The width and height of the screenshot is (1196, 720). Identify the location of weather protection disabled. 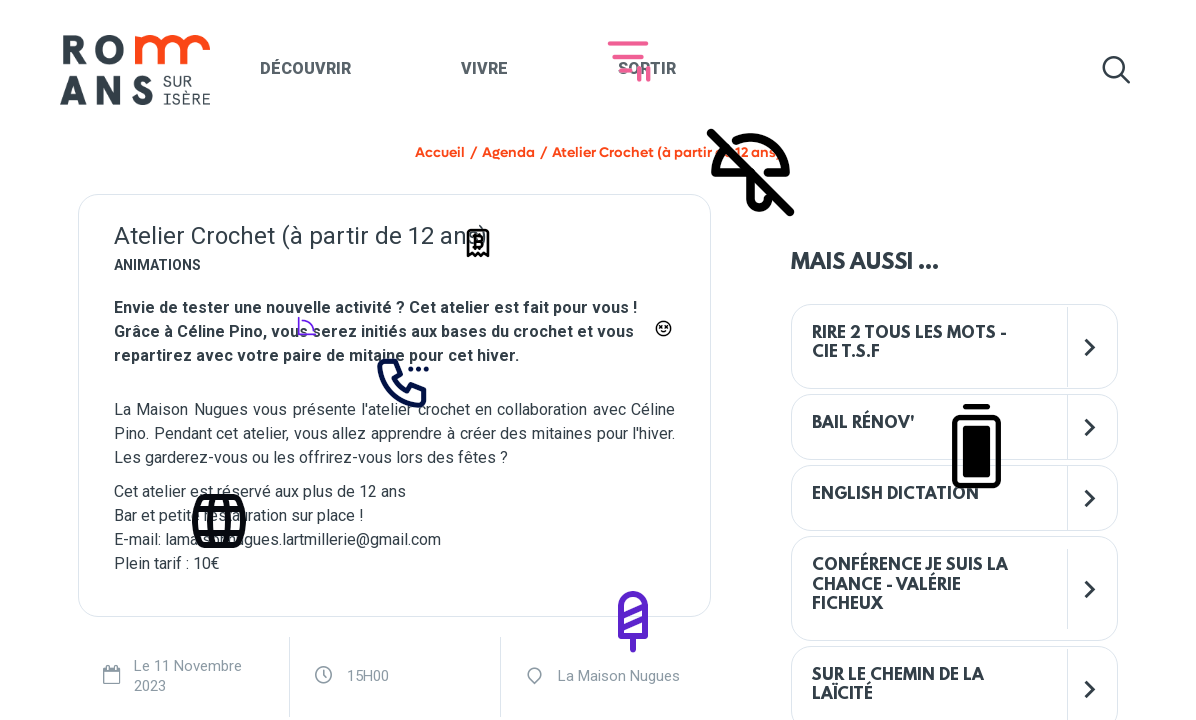
(750, 172).